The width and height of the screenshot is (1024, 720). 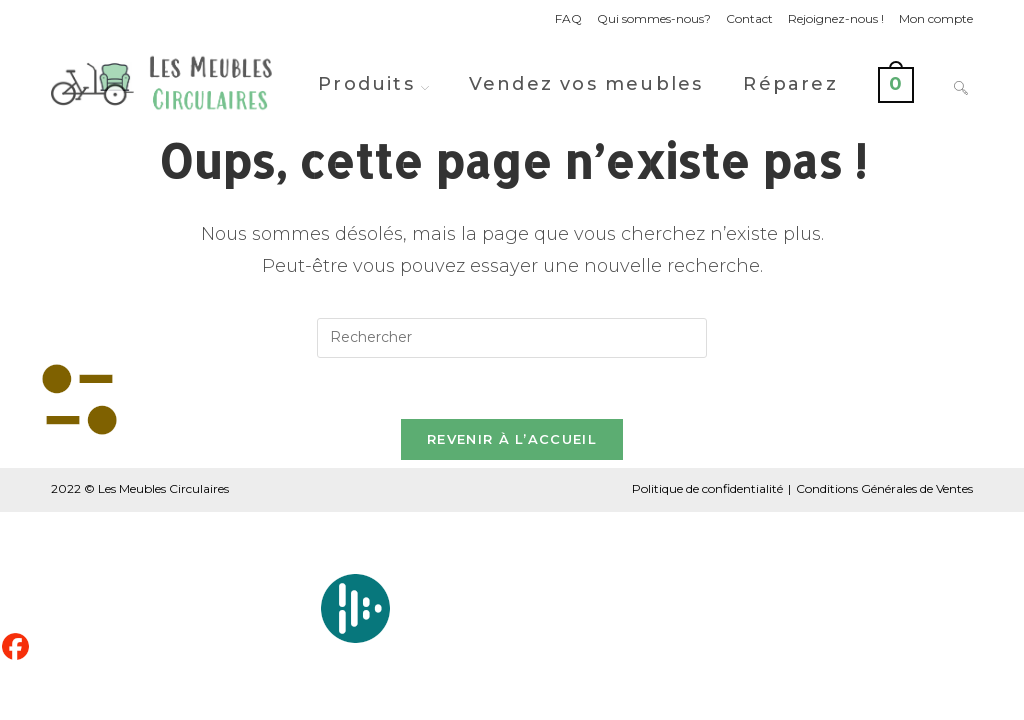 What do you see at coordinates (15, 646) in the screenshot?
I see `open the Facebook app` at bounding box center [15, 646].